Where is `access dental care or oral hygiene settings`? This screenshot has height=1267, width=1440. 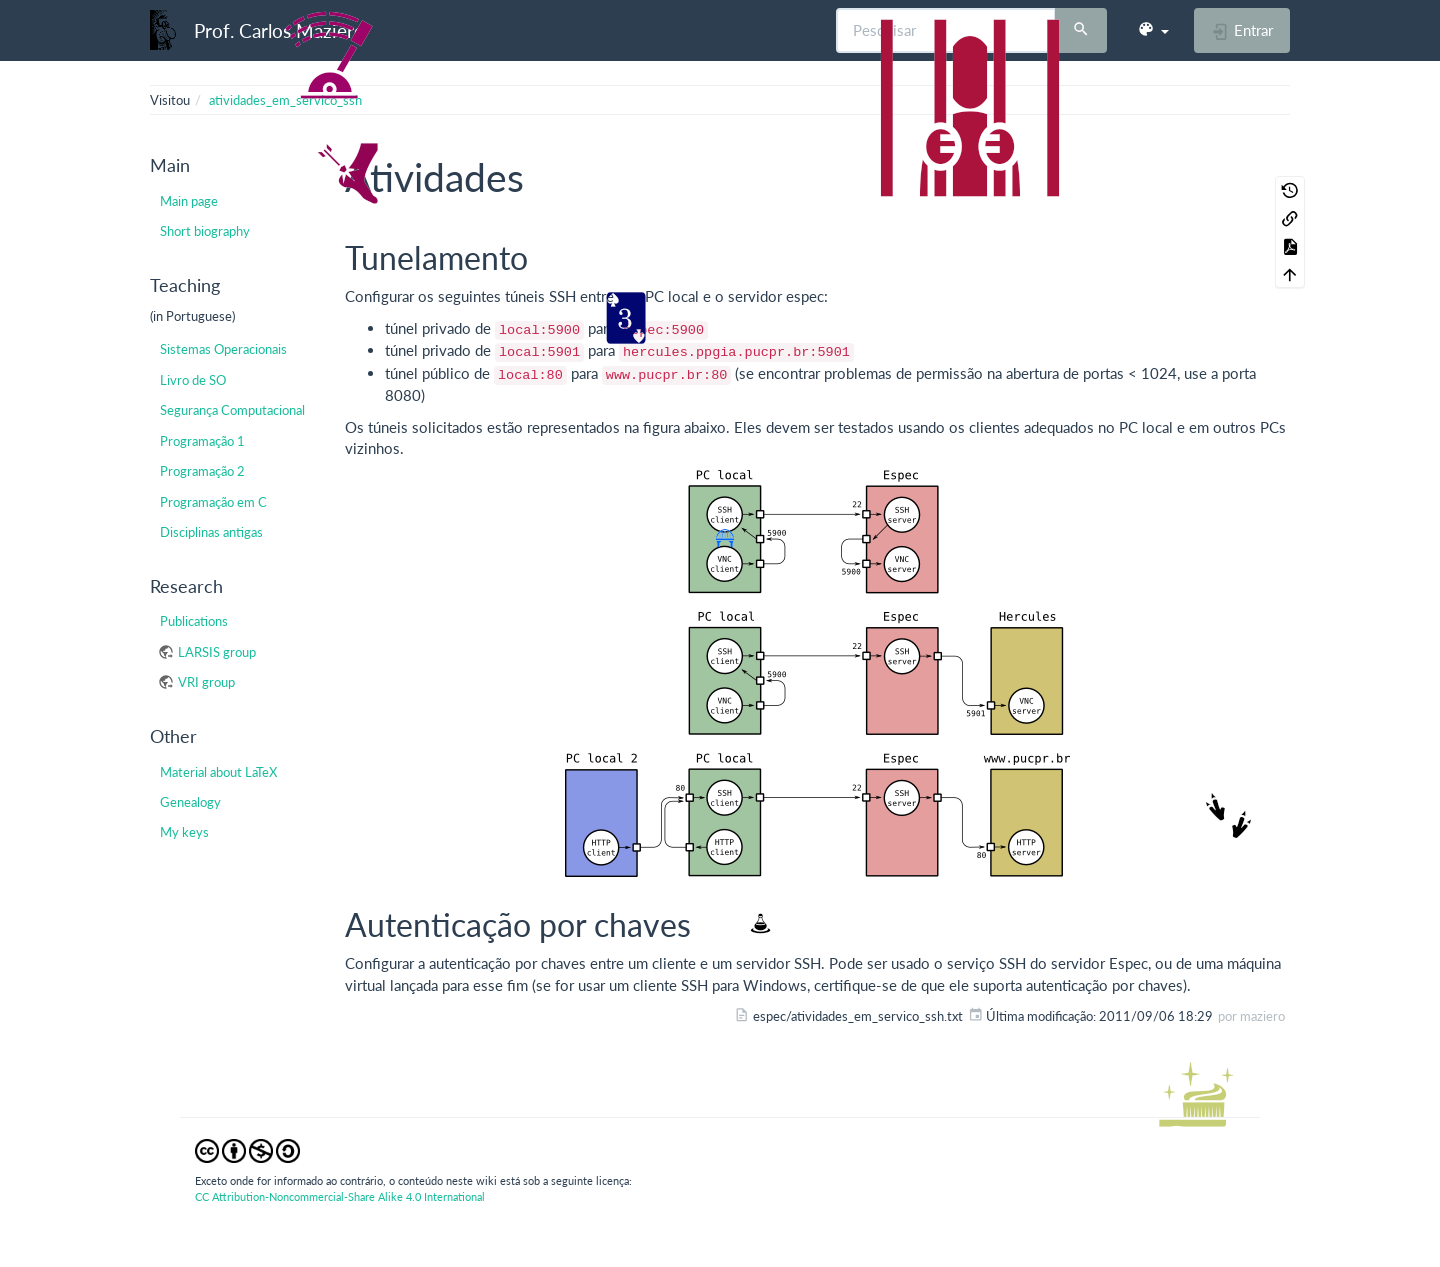 access dental care or oral hygiene settings is located at coordinates (1195, 1097).